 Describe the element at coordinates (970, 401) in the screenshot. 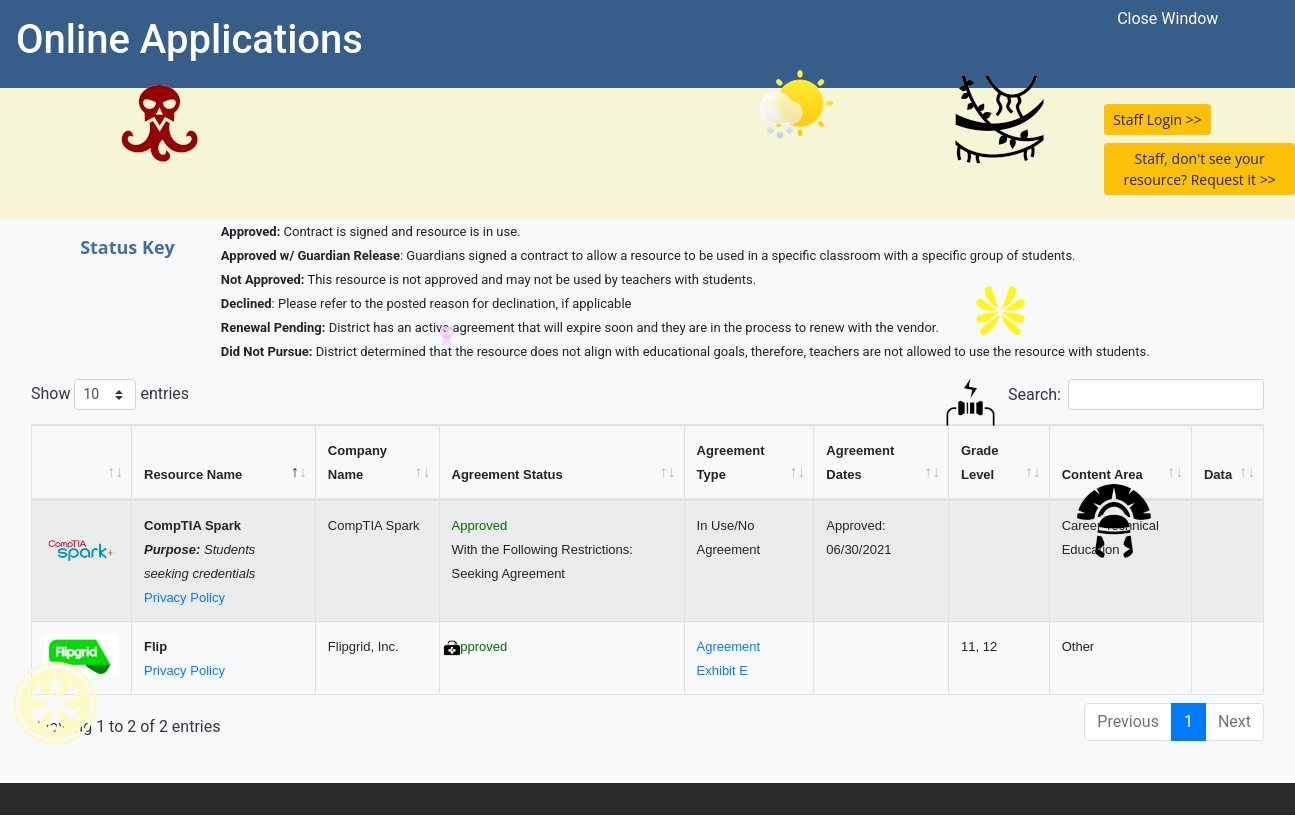

I see `indicates electrical resistance or interrupted current flow` at that location.